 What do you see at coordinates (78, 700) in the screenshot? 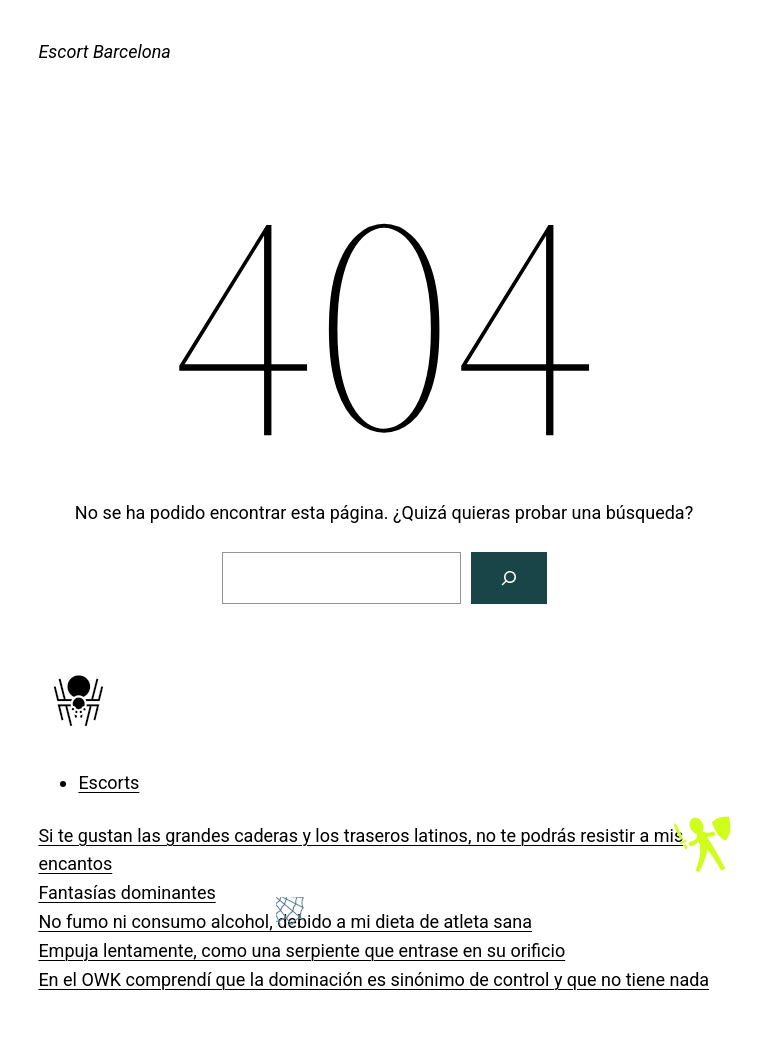
I see `spider enemy or creature in a game interface` at bounding box center [78, 700].